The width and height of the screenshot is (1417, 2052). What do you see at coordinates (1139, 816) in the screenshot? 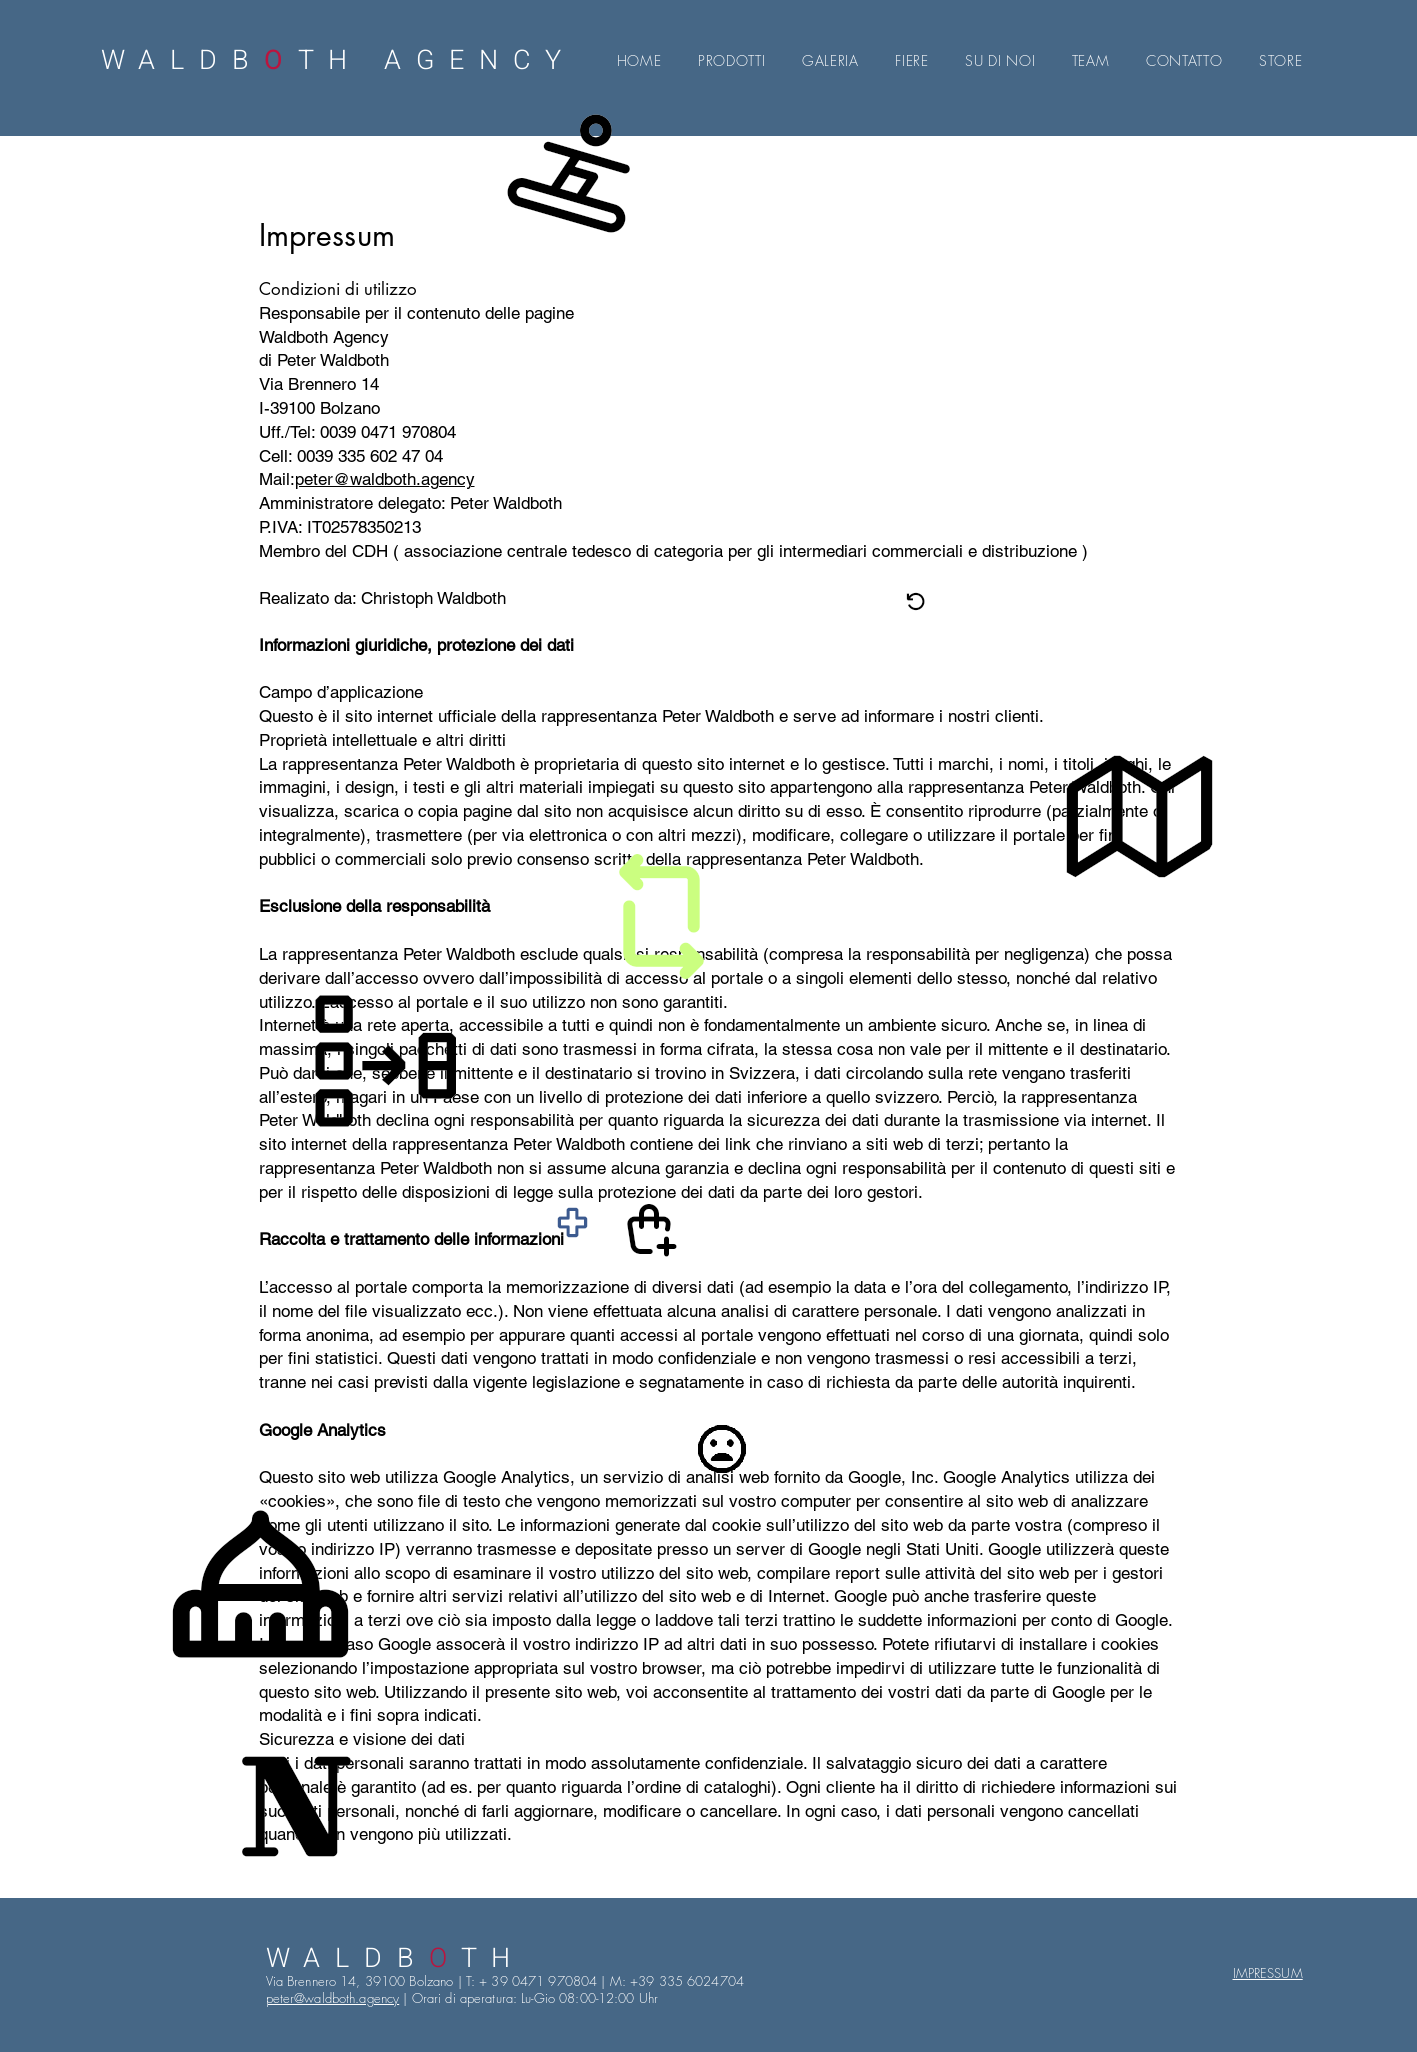
I see `view map or location` at bounding box center [1139, 816].